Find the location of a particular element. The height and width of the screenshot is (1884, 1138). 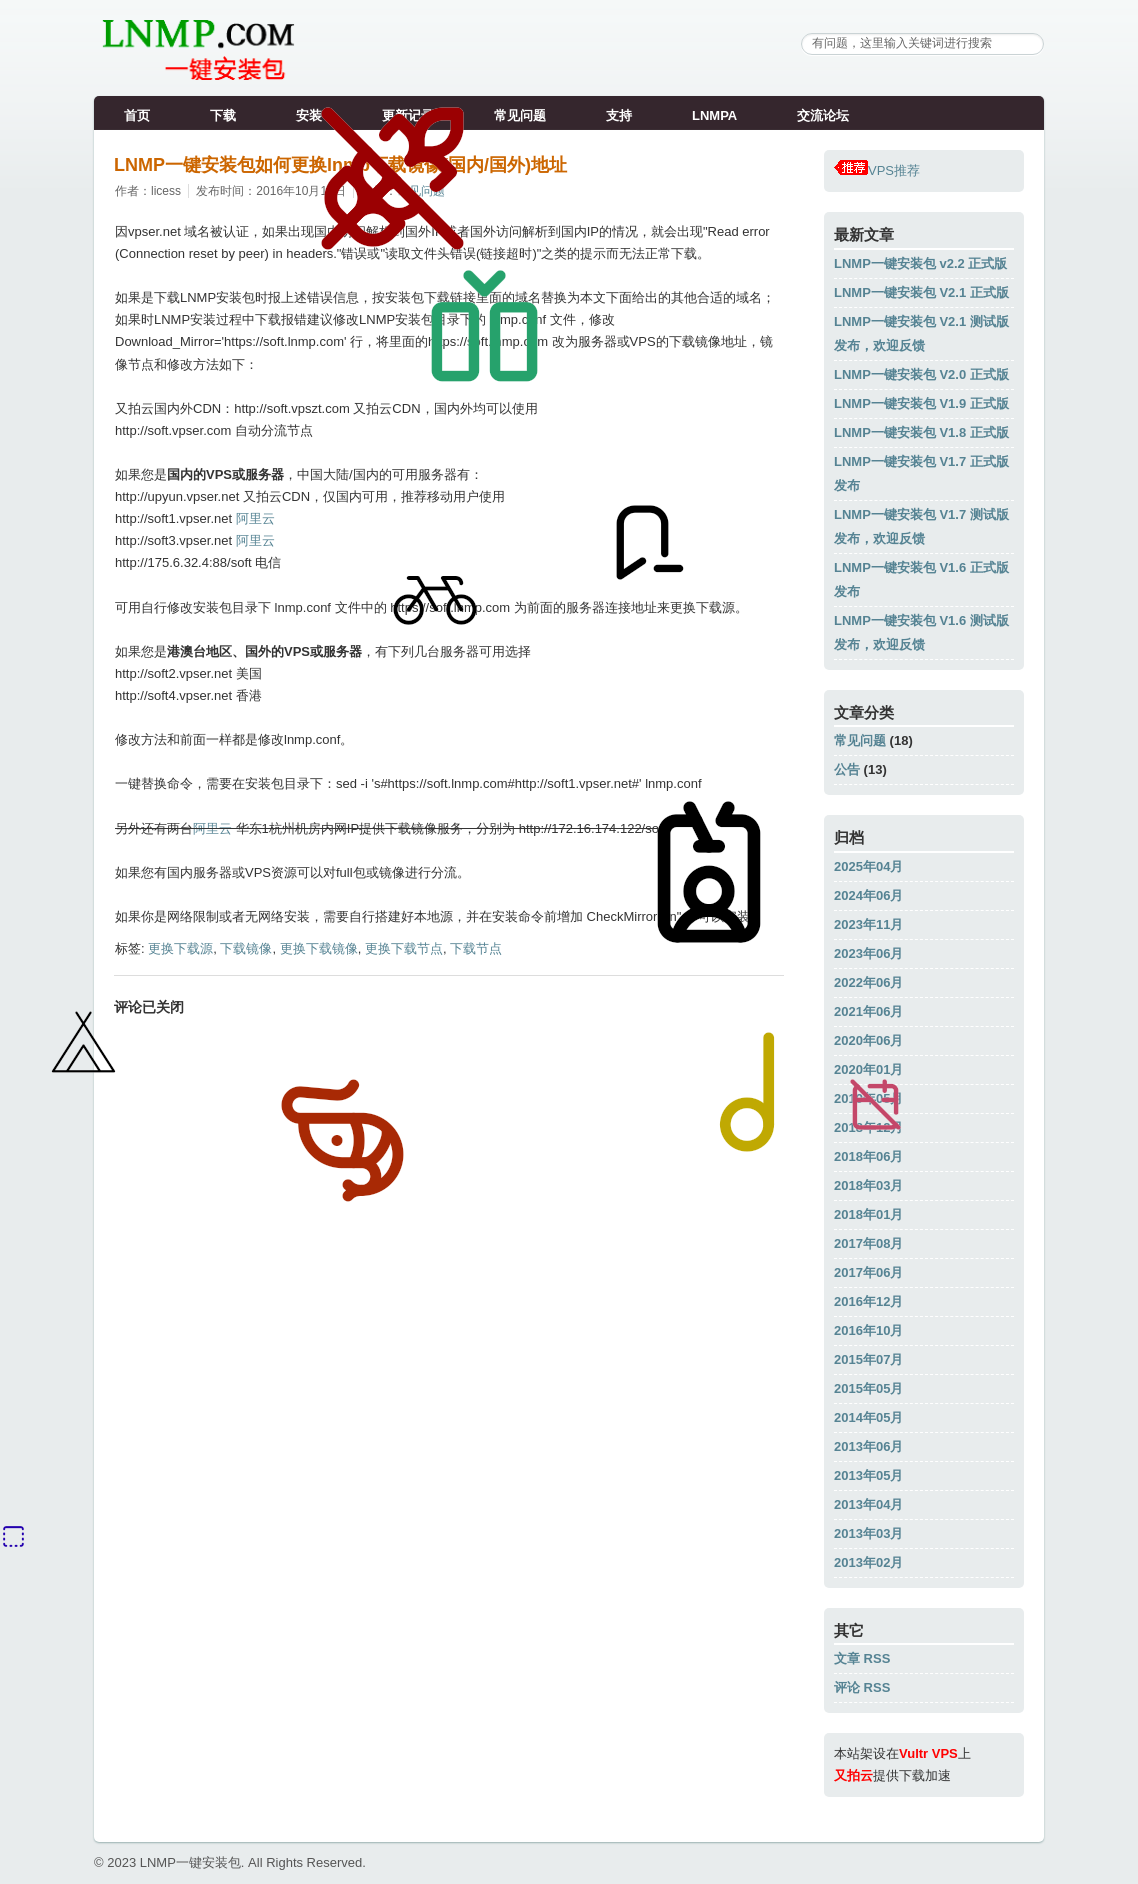

align elements to the top edge is located at coordinates (484, 328).